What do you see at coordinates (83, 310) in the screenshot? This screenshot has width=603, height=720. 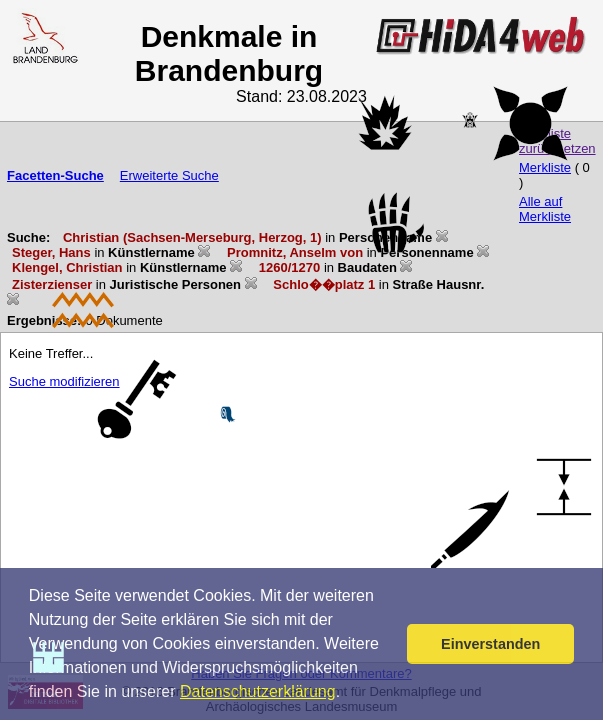 I see `represents the aquarius zodiac sign` at bounding box center [83, 310].